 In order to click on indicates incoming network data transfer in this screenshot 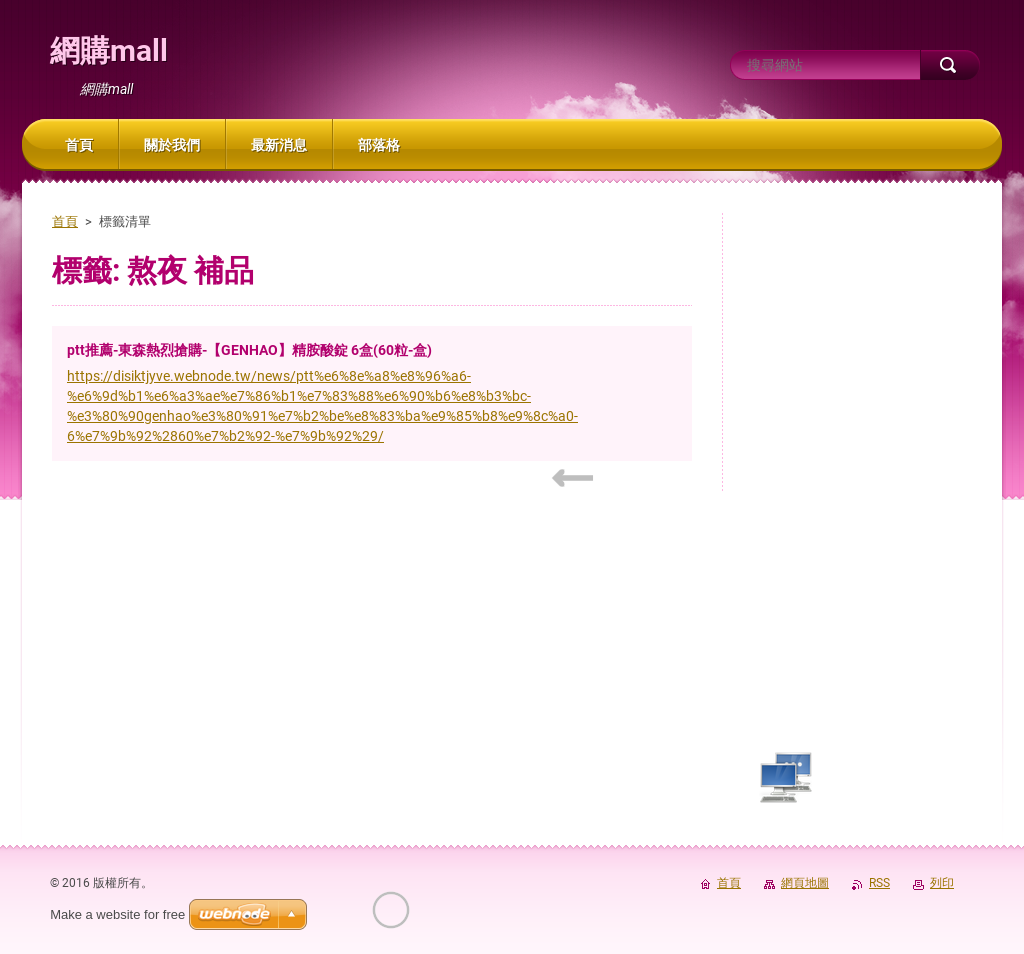, I will do `click(785, 777)`.